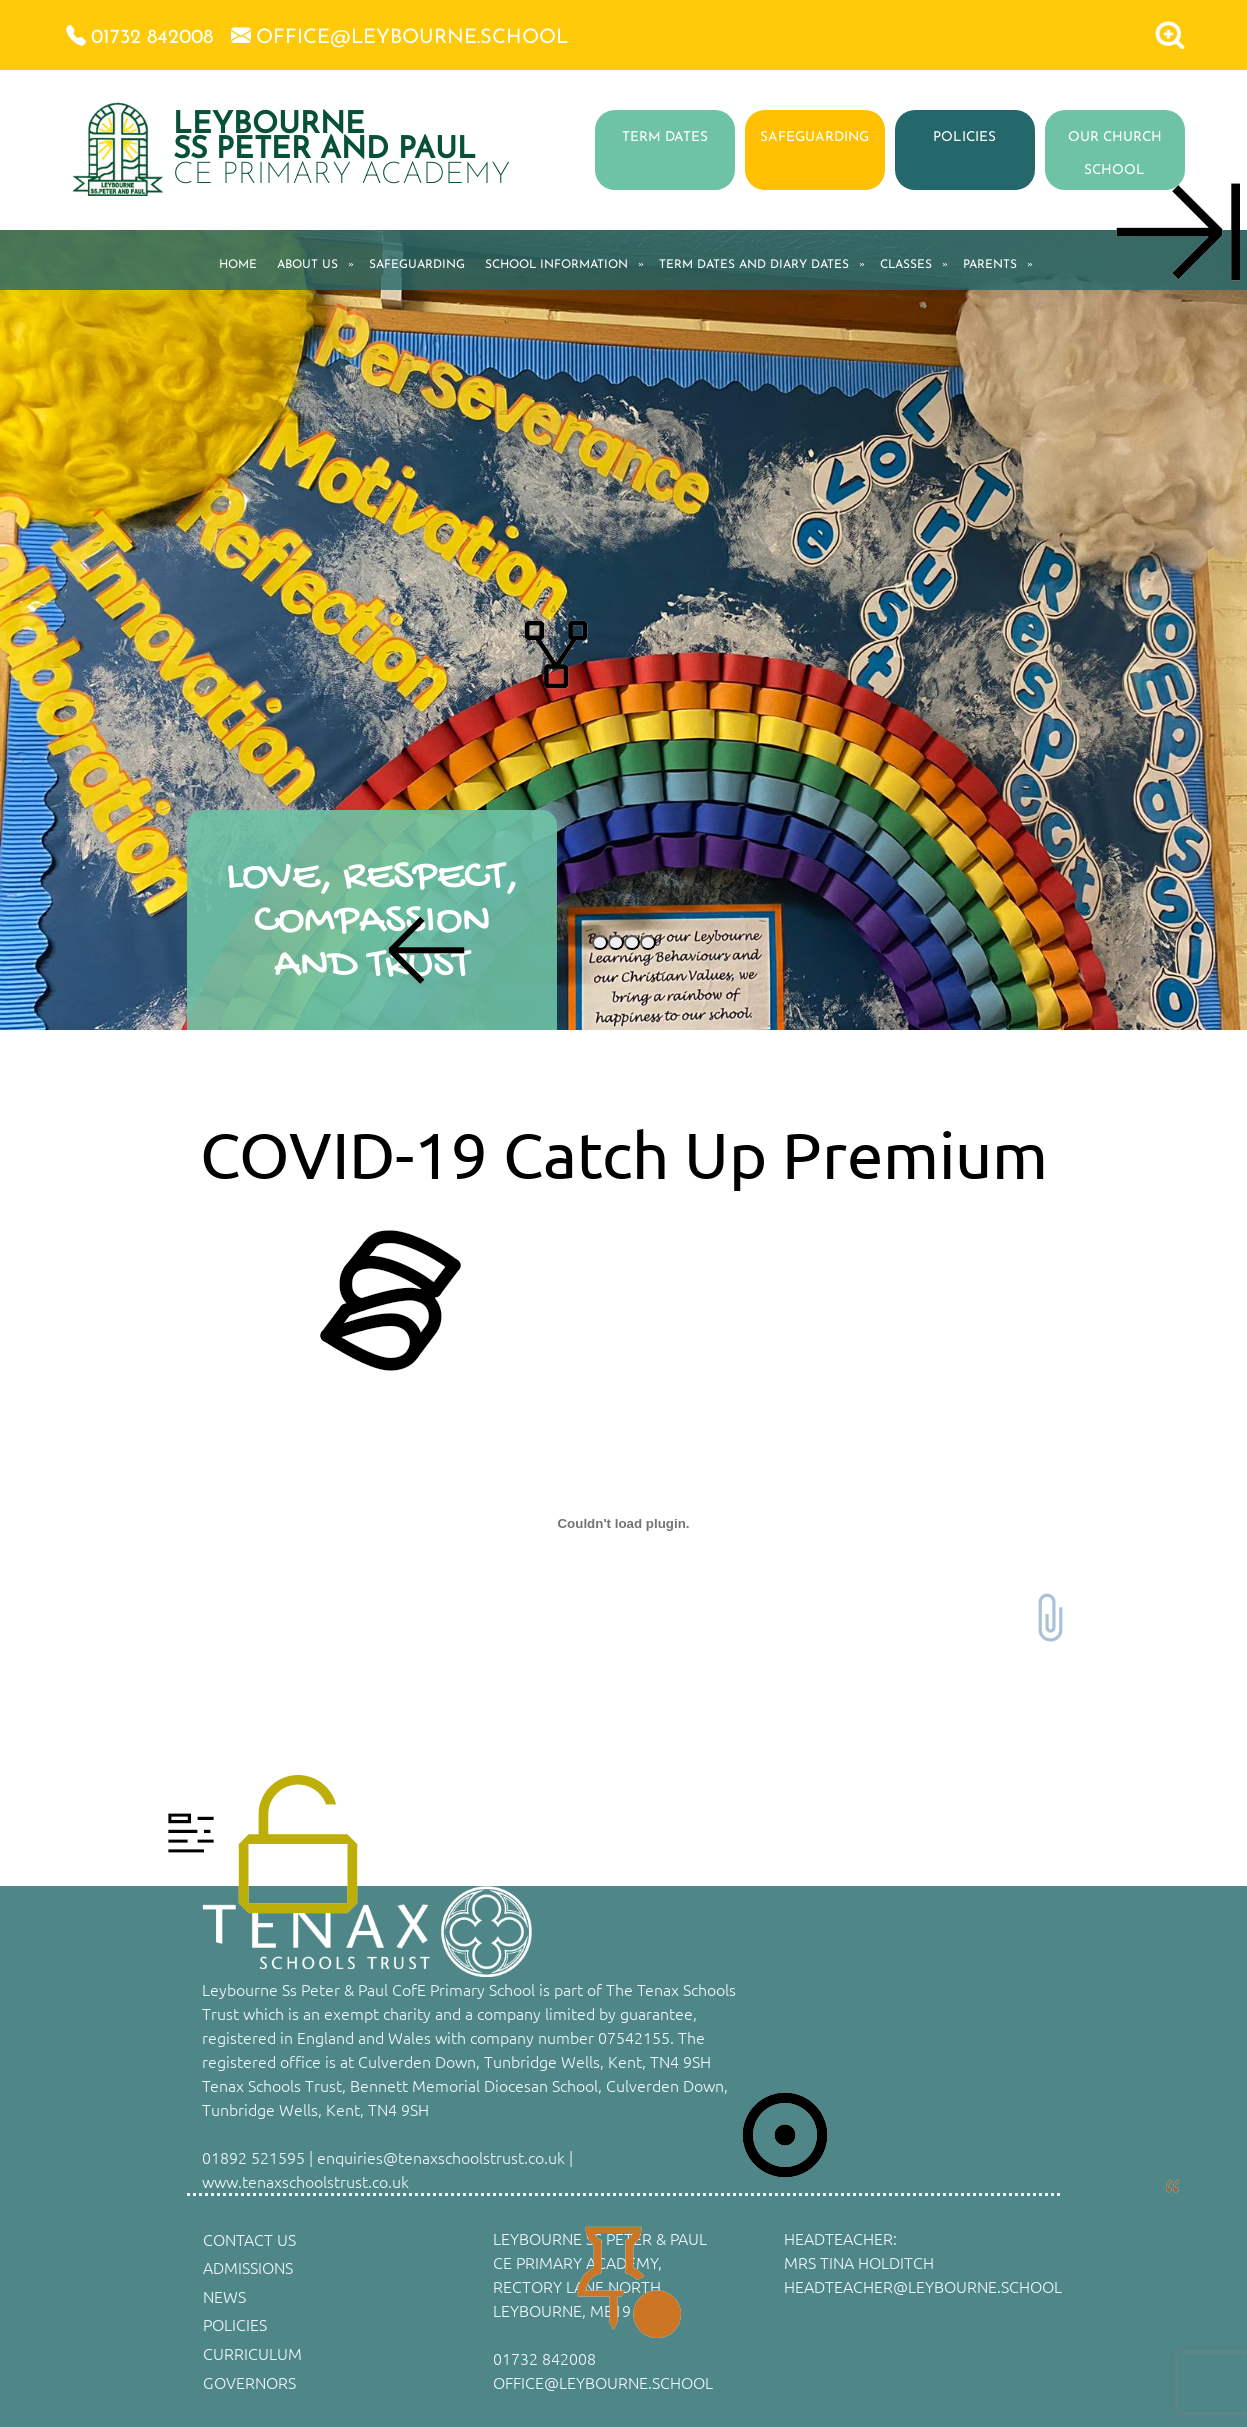  I want to click on link to SolidJS framework documentation, so click(390, 1300).